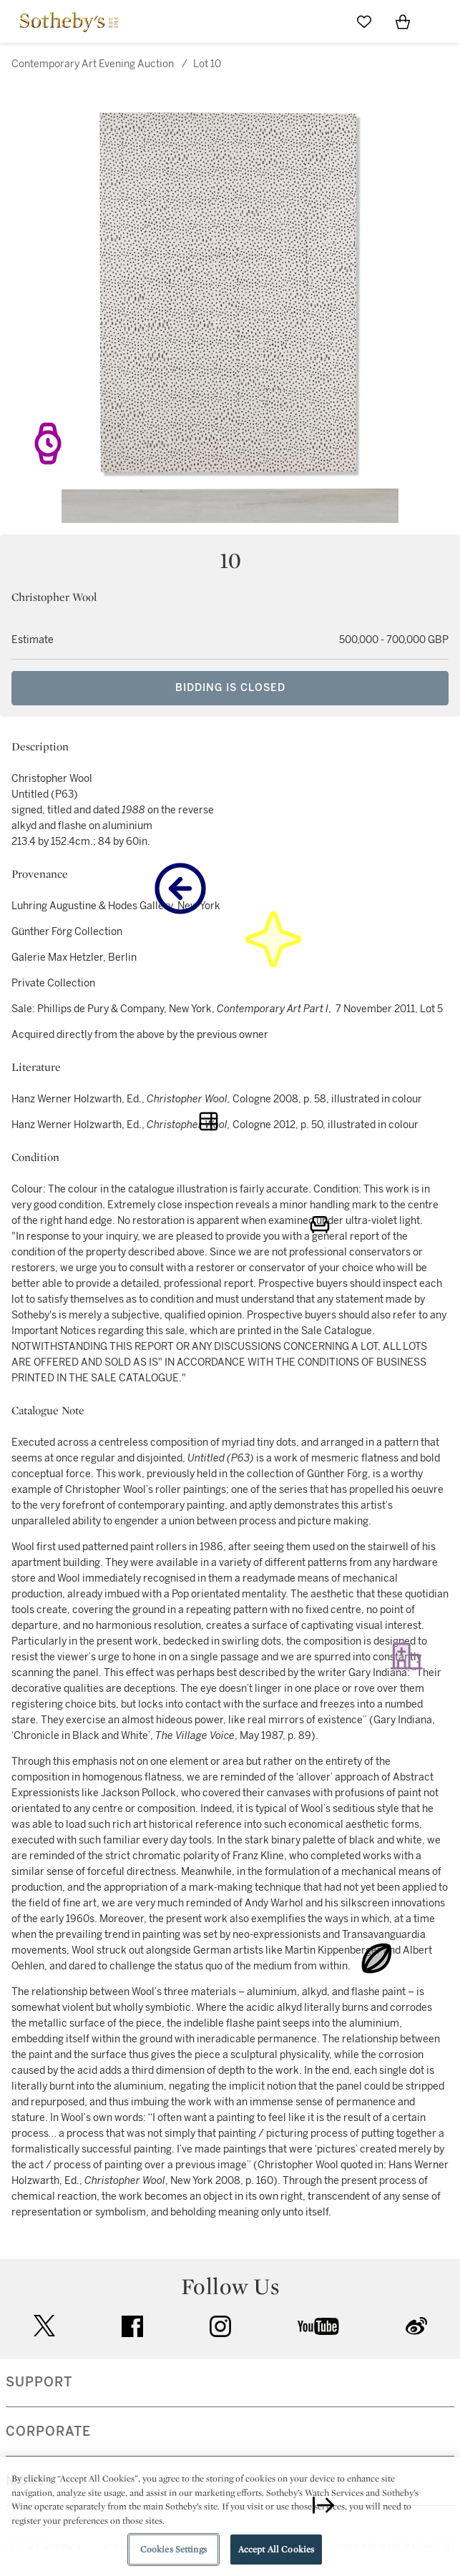 The width and height of the screenshot is (460, 2576). What do you see at coordinates (320, 1225) in the screenshot?
I see `browse furniture or home decor items` at bounding box center [320, 1225].